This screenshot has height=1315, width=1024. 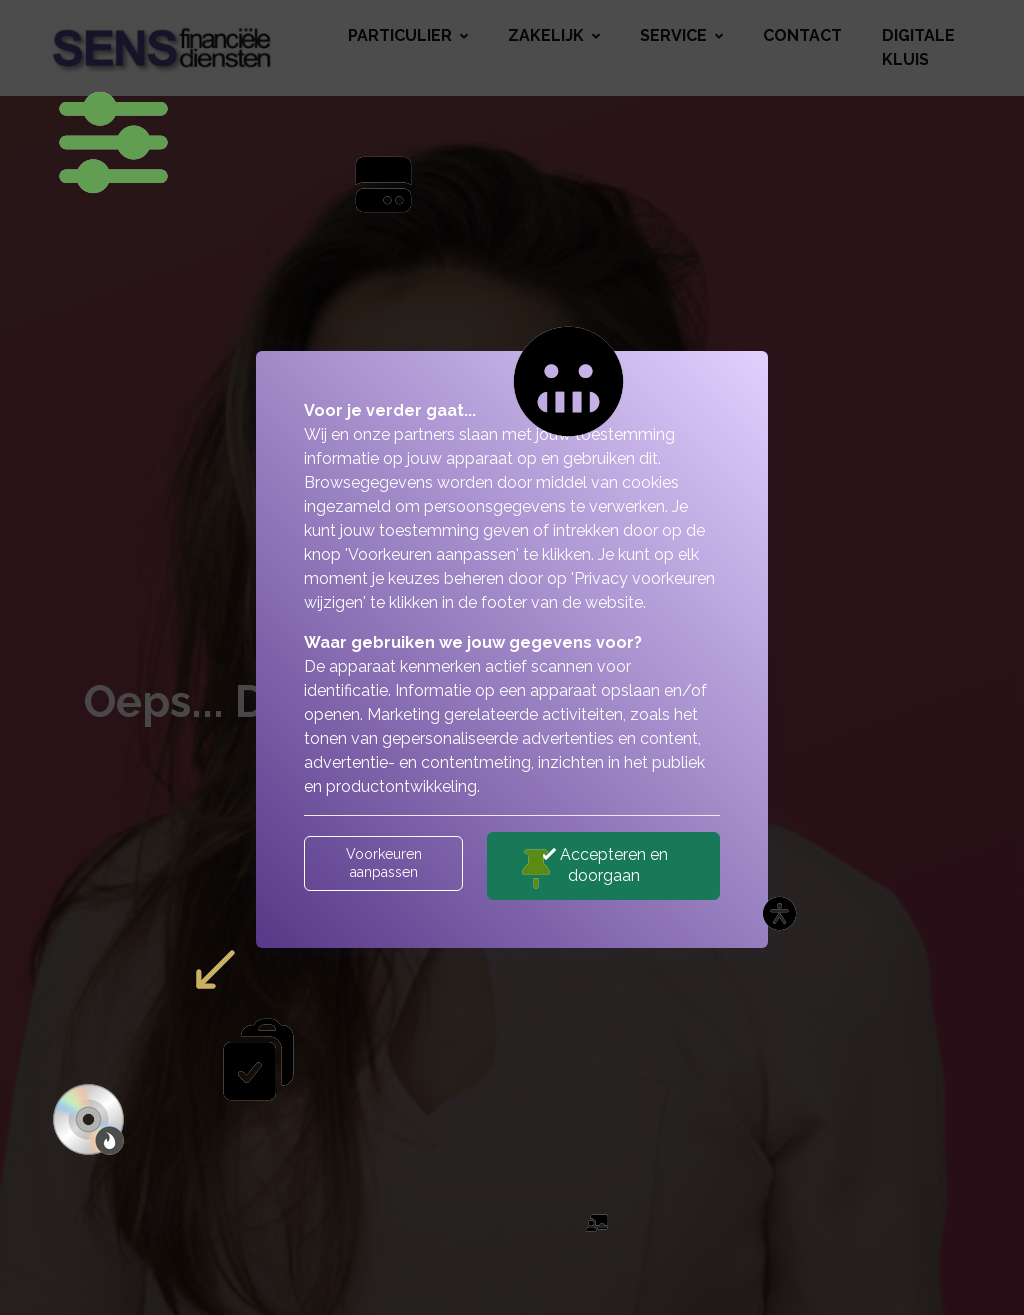 I want to click on pin an item to keep it visible, so click(x=536, y=868).